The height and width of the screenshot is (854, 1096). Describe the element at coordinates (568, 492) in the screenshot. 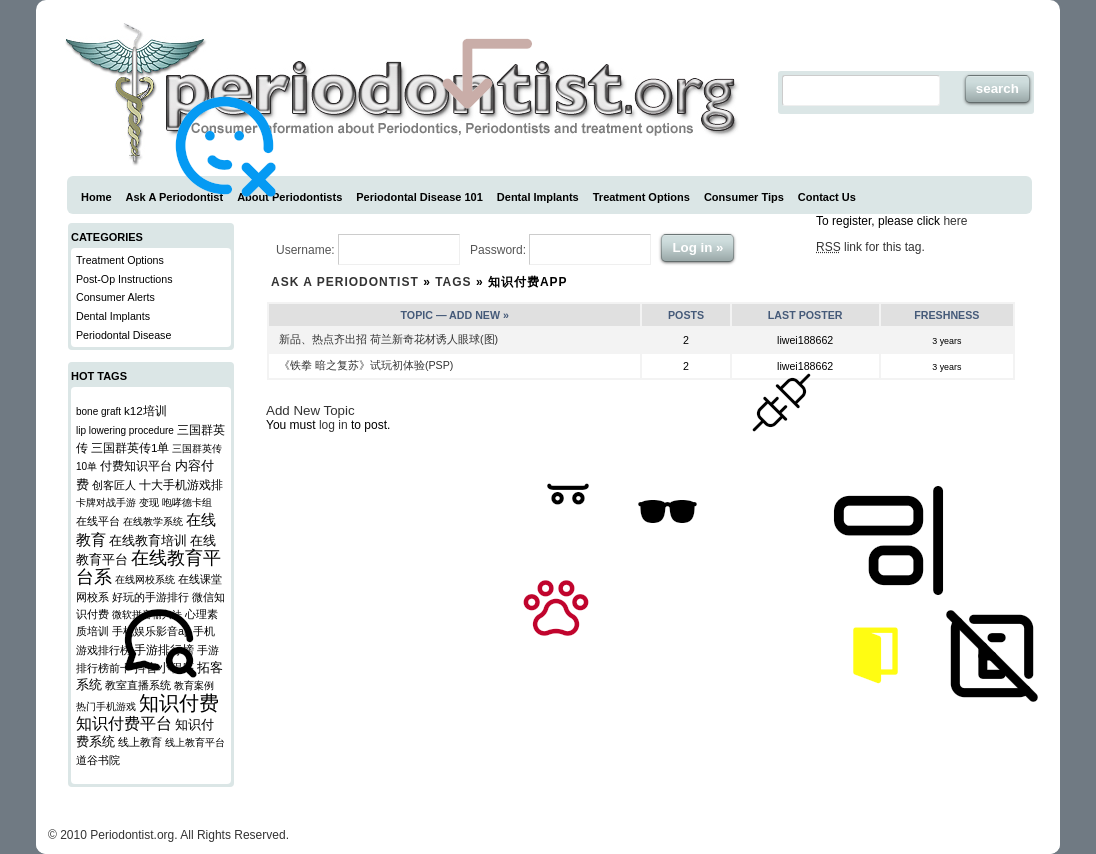

I see `browse skateboarding gear or products` at that location.